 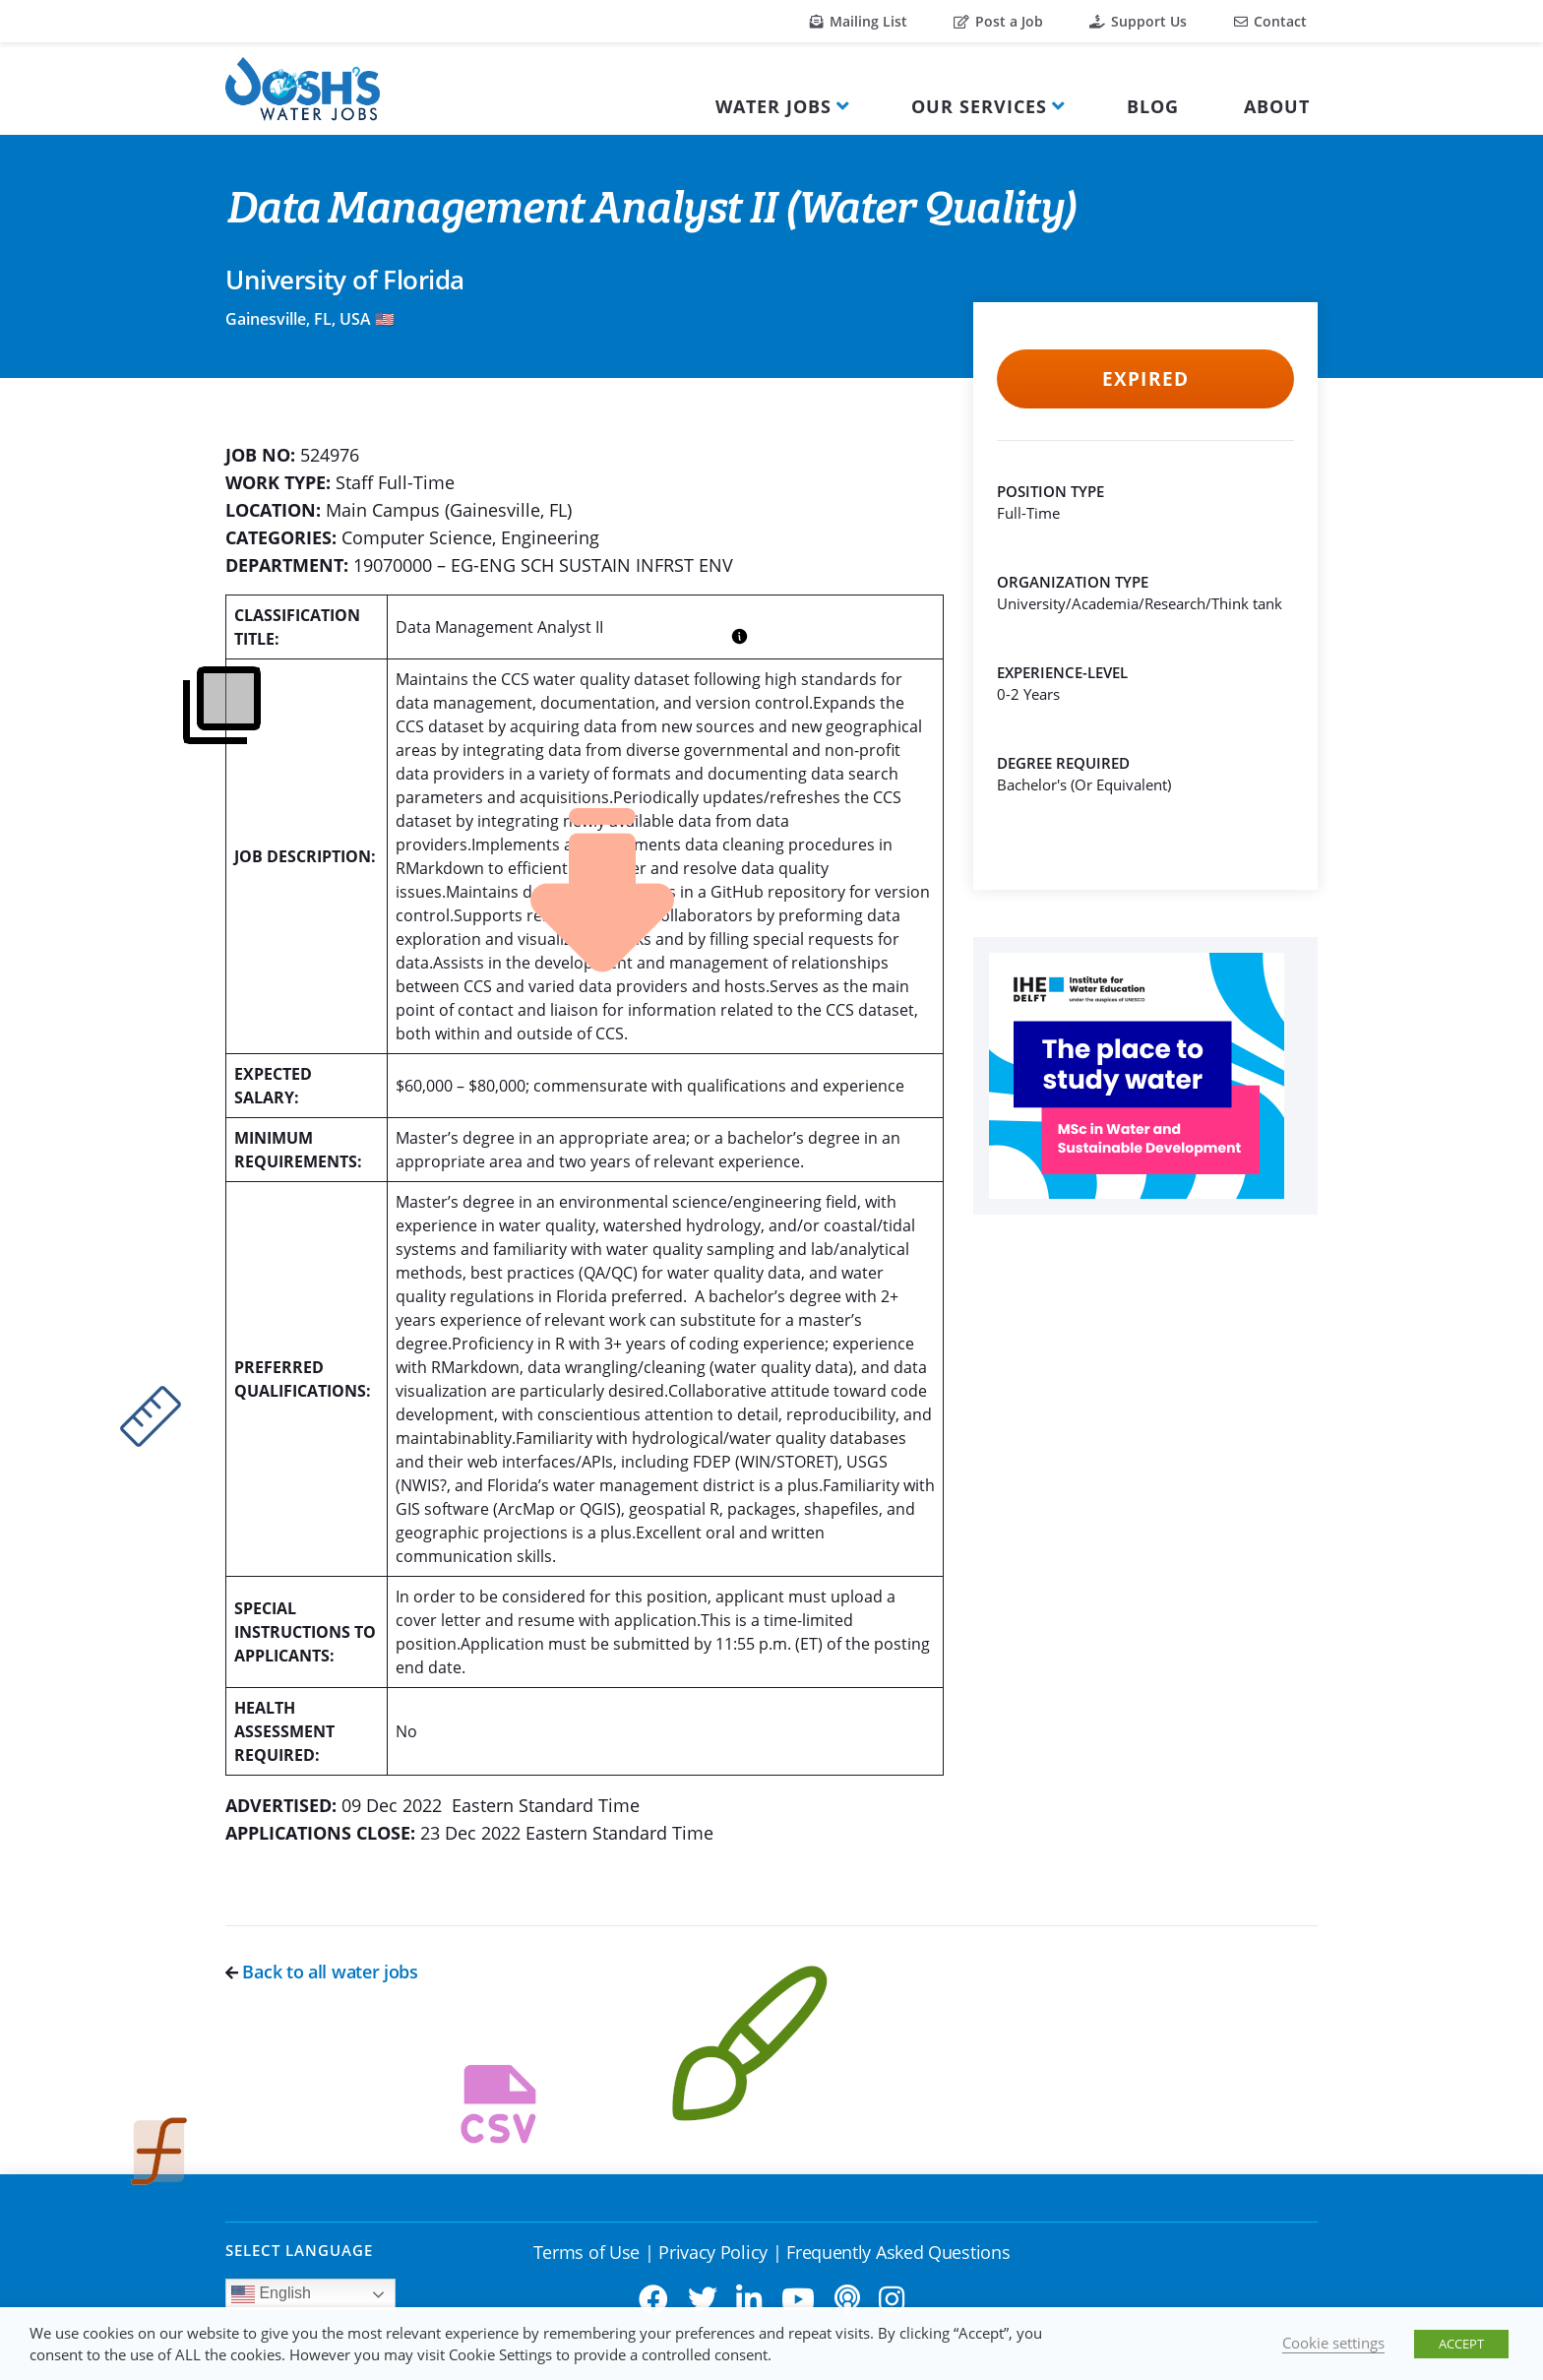 What do you see at coordinates (602, 892) in the screenshot?
I see `download file to device` at bounding box center [602, 892].